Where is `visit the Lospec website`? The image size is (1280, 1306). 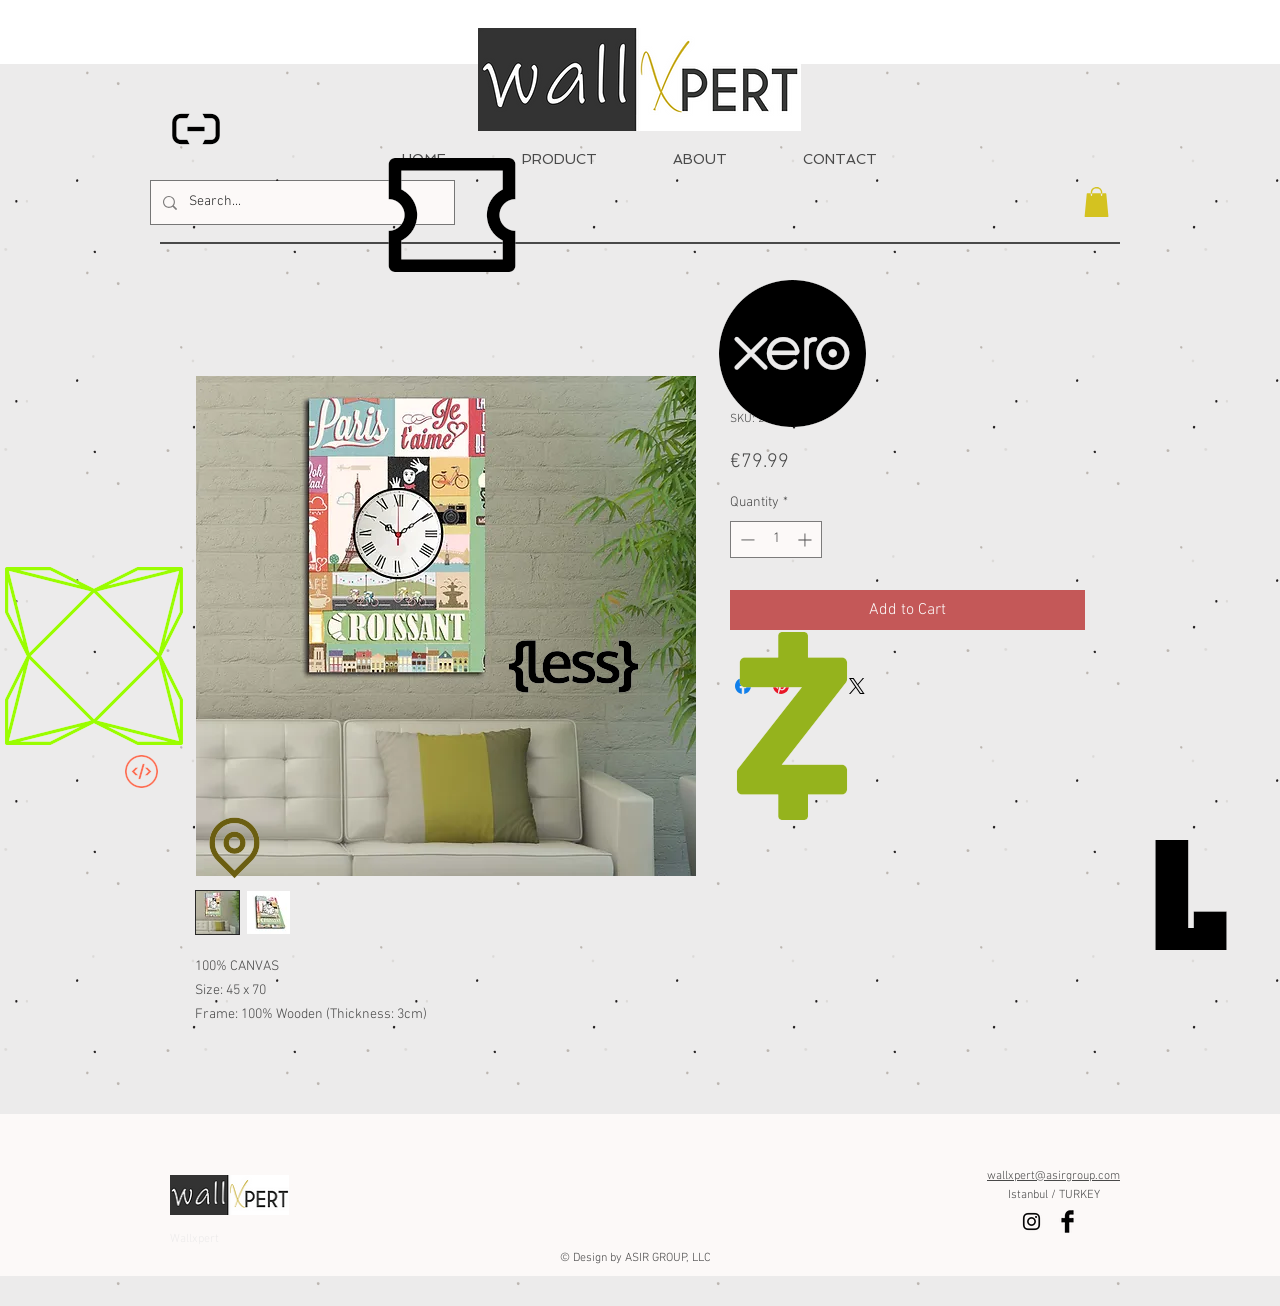 visit the Lospec website is located at coordinates (1191, 895).